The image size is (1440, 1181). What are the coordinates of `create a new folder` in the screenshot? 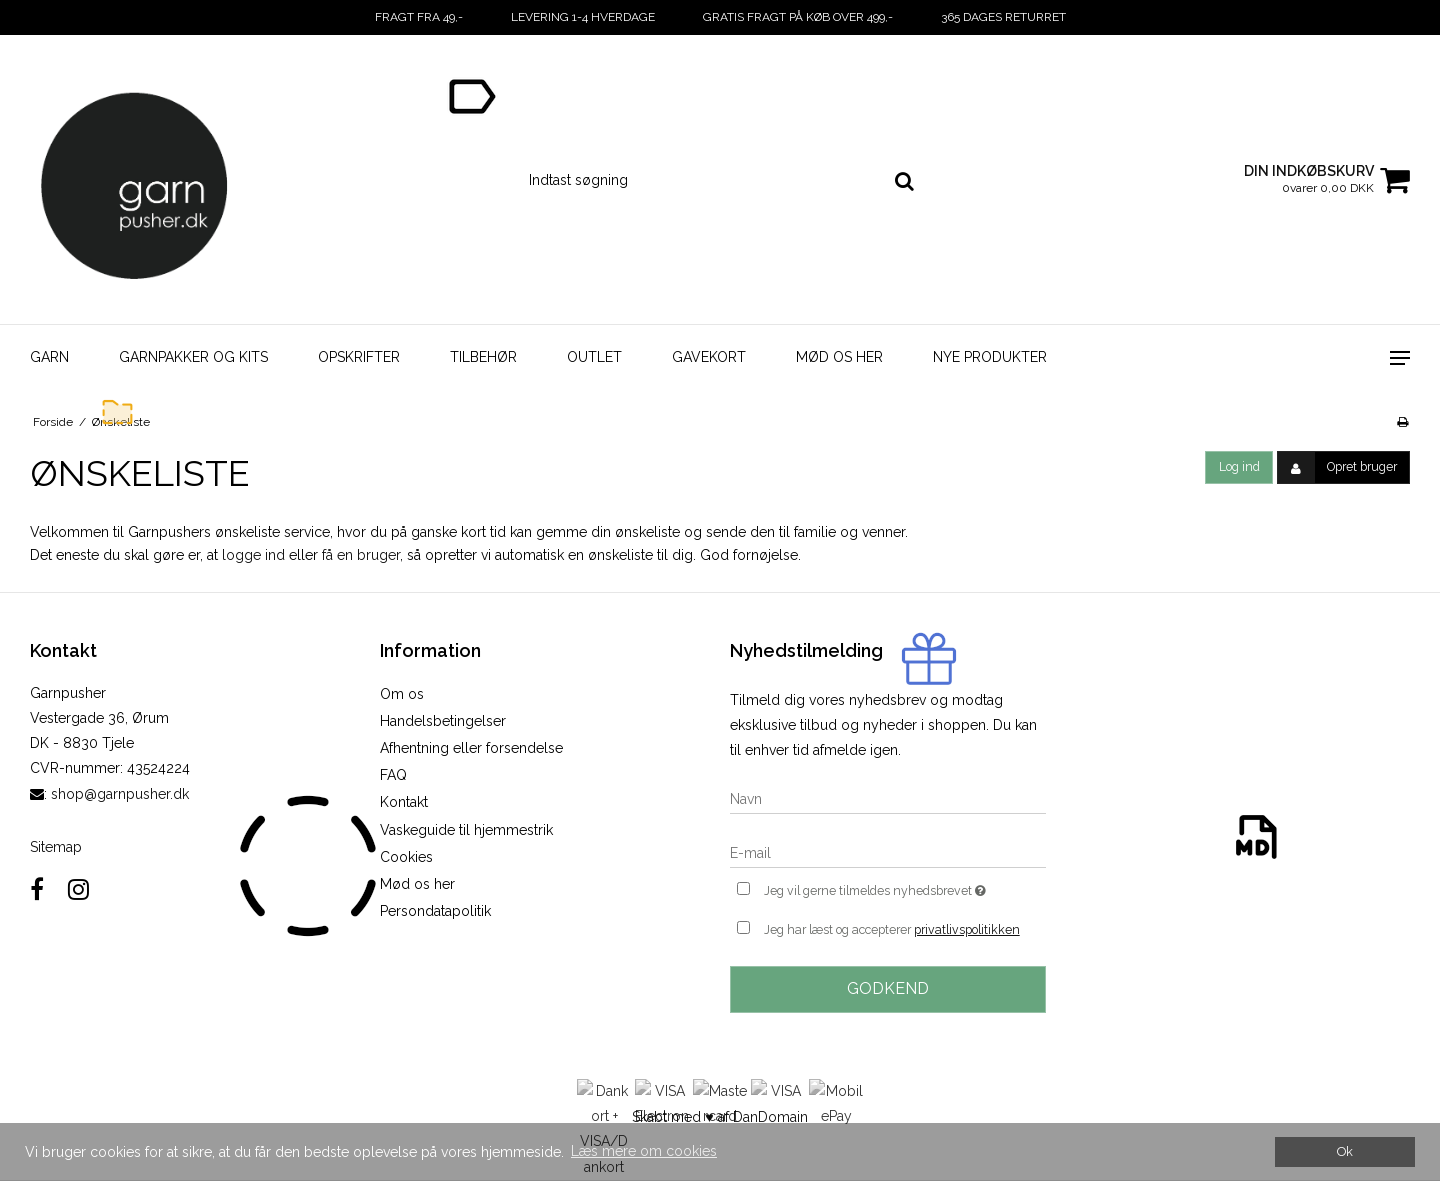 It's located at (117, 411).